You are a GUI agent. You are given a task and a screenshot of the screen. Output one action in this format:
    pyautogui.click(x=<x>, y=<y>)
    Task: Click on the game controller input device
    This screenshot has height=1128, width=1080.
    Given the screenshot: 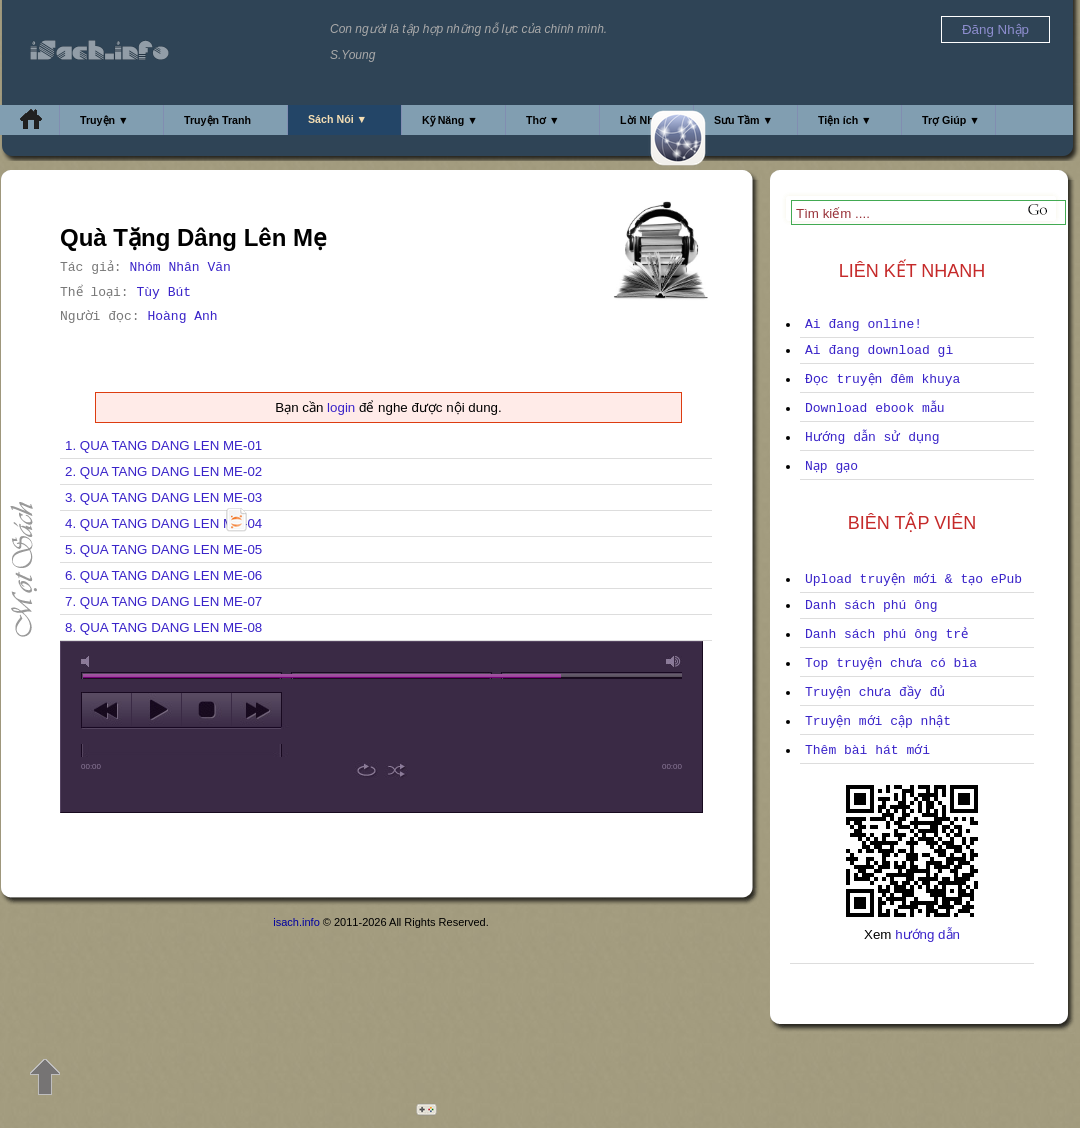 What is the action you would take?
    pyautogui.click(x=426, y=1109)
    